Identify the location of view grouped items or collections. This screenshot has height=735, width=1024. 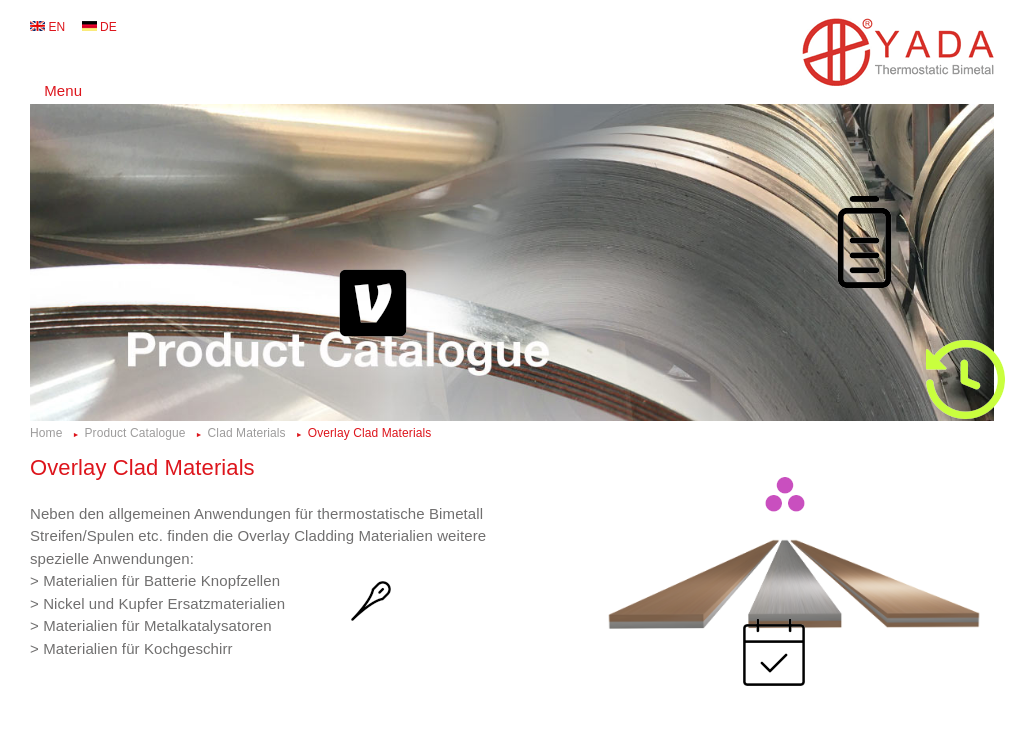
(785, 495).